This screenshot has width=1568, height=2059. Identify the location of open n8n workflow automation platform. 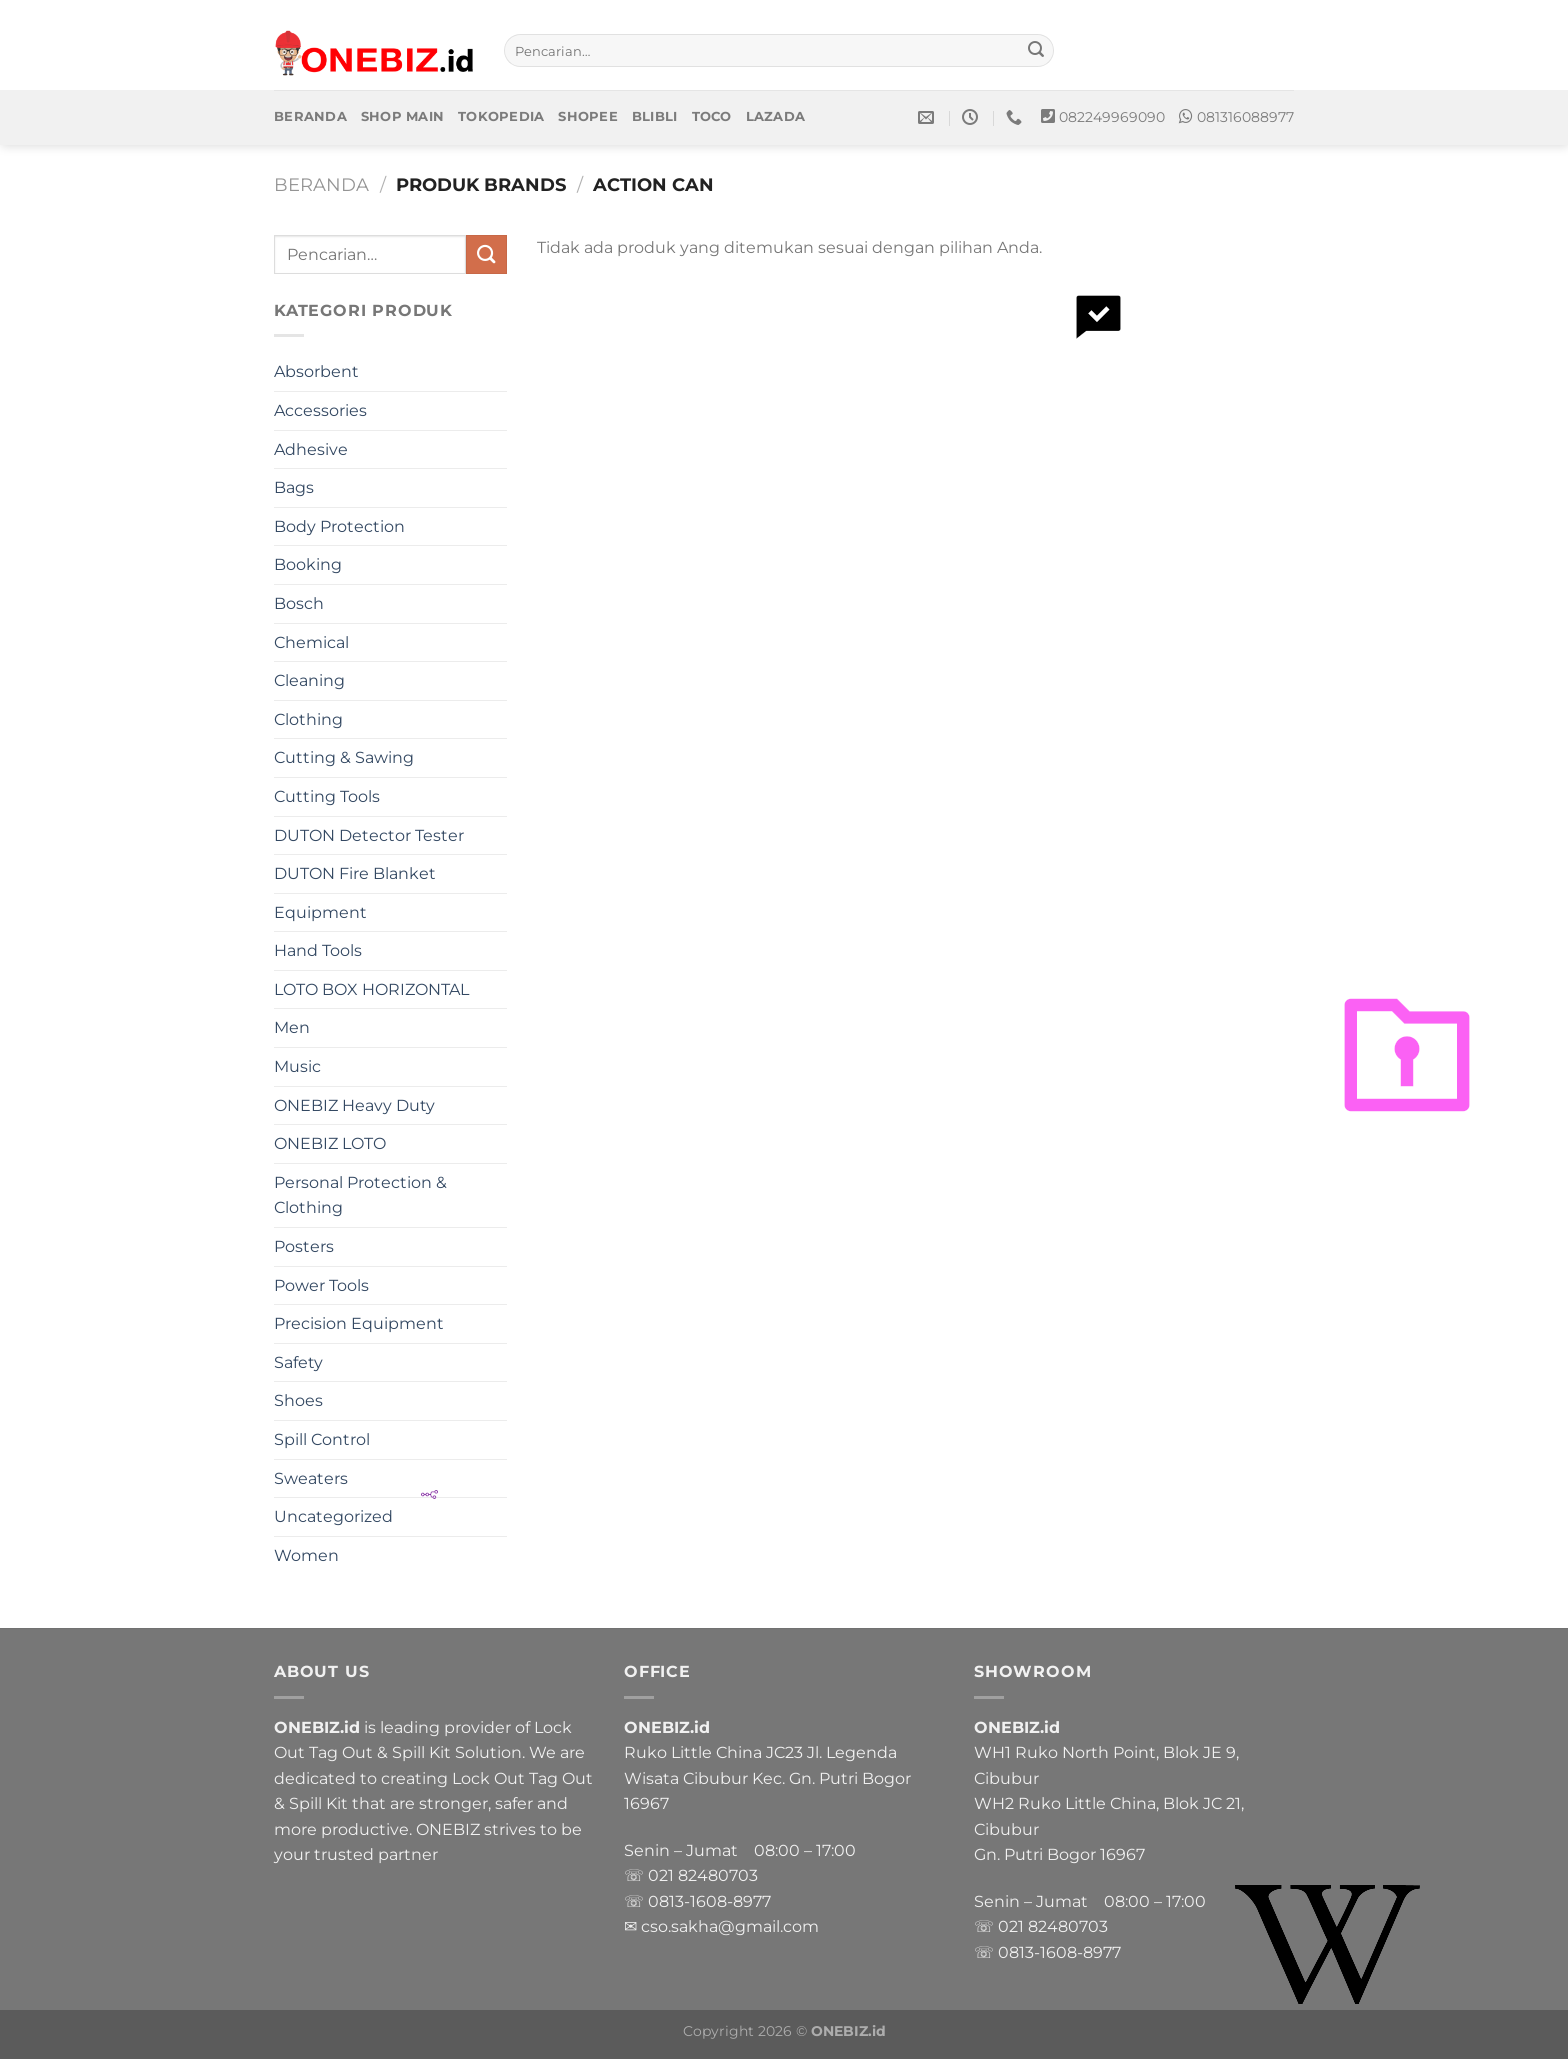
(429, 1494).